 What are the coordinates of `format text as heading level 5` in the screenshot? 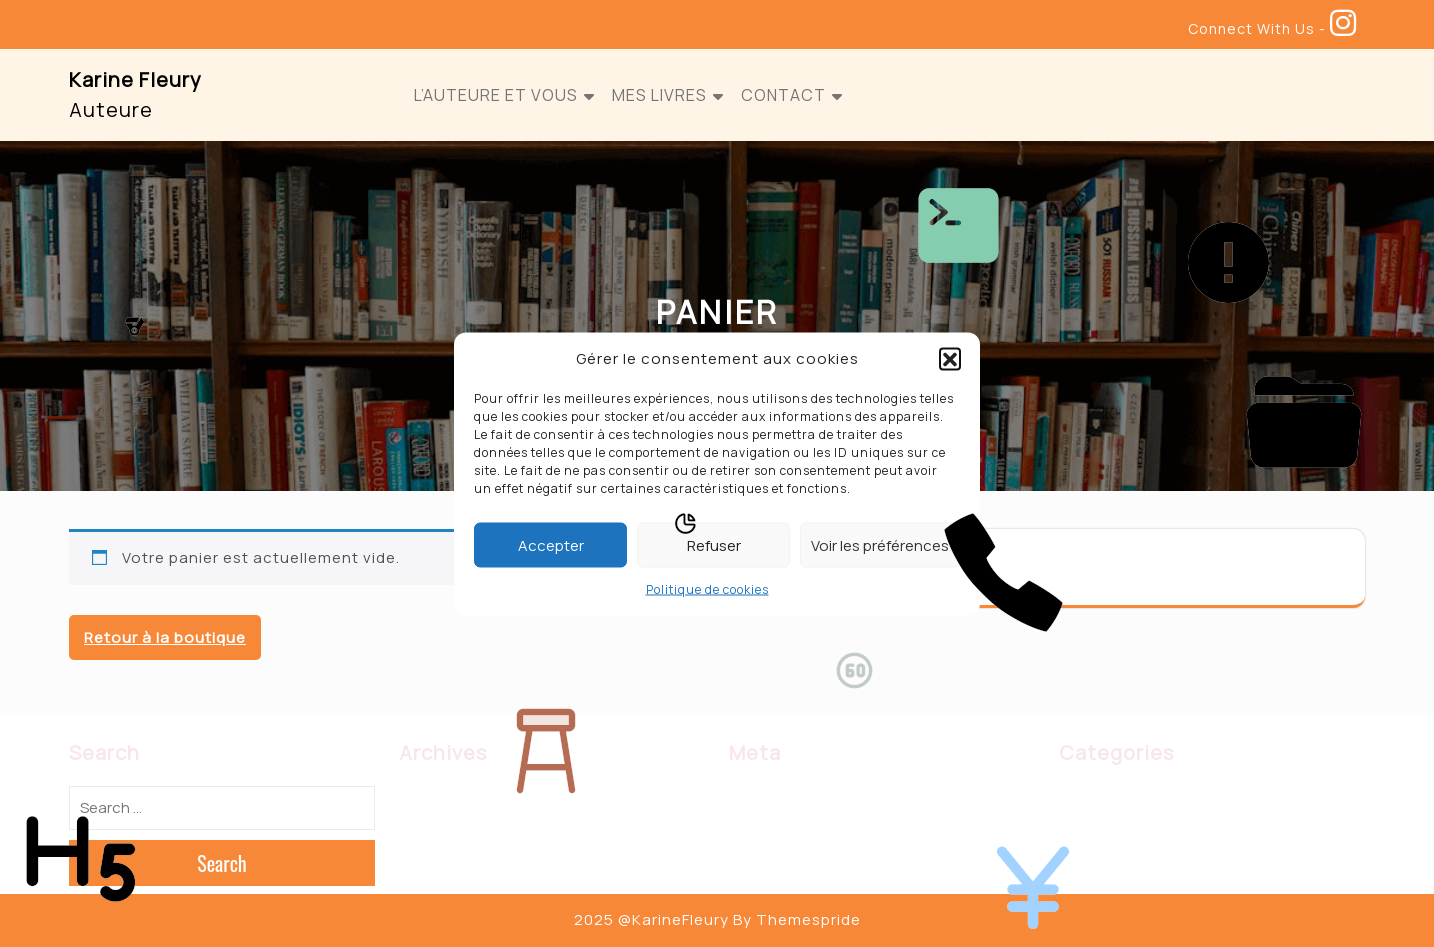 It's located at (75, 857).